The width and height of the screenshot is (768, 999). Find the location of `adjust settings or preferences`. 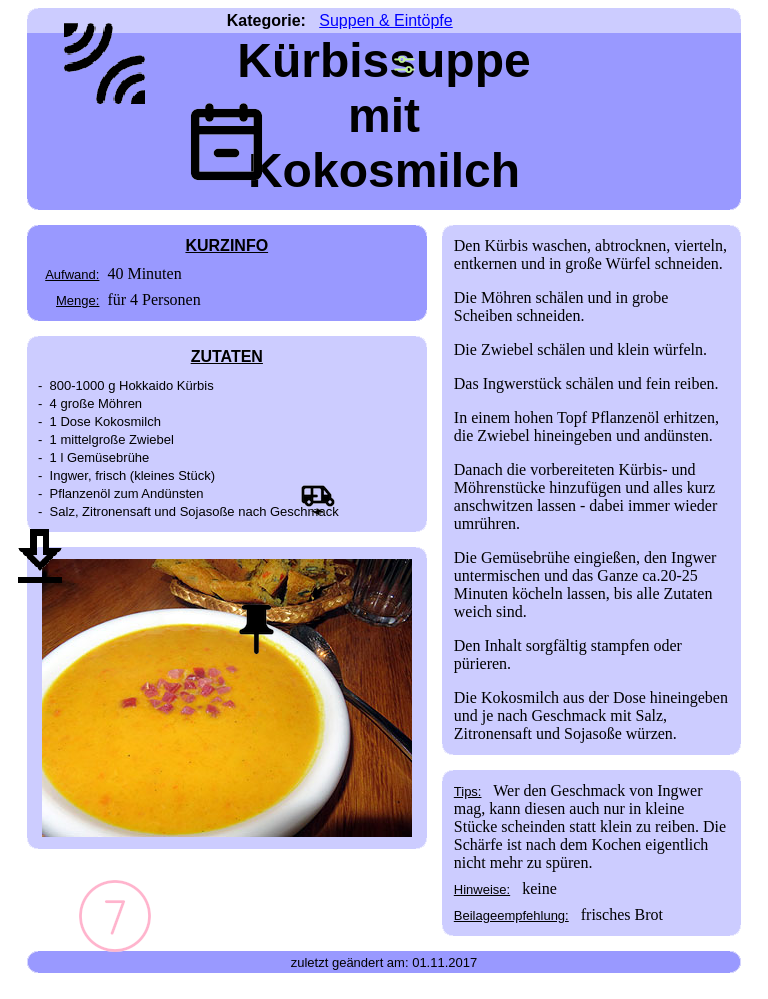

adjust settings or preferences is located at coordinates (404, 64).